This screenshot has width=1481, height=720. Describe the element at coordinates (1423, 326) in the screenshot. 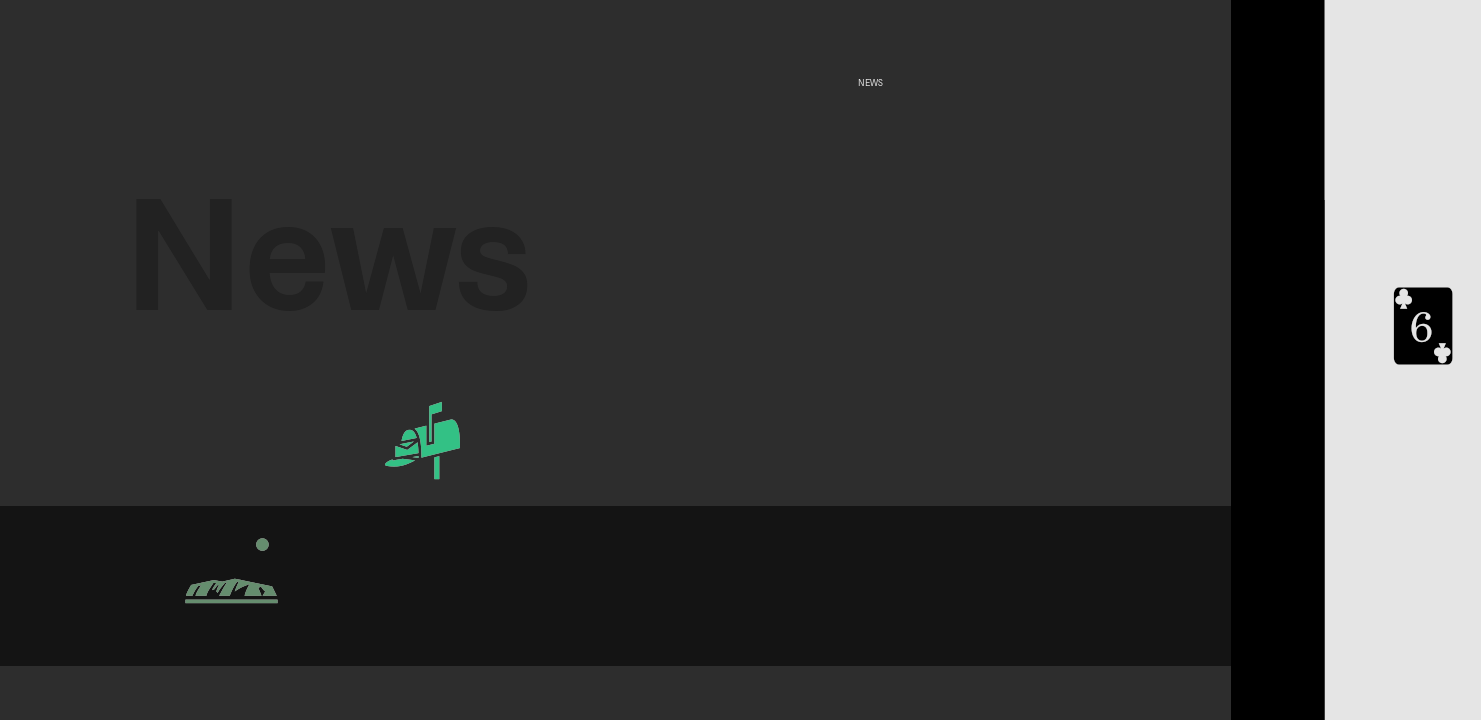

I see `six of clubs playing card` at that location.